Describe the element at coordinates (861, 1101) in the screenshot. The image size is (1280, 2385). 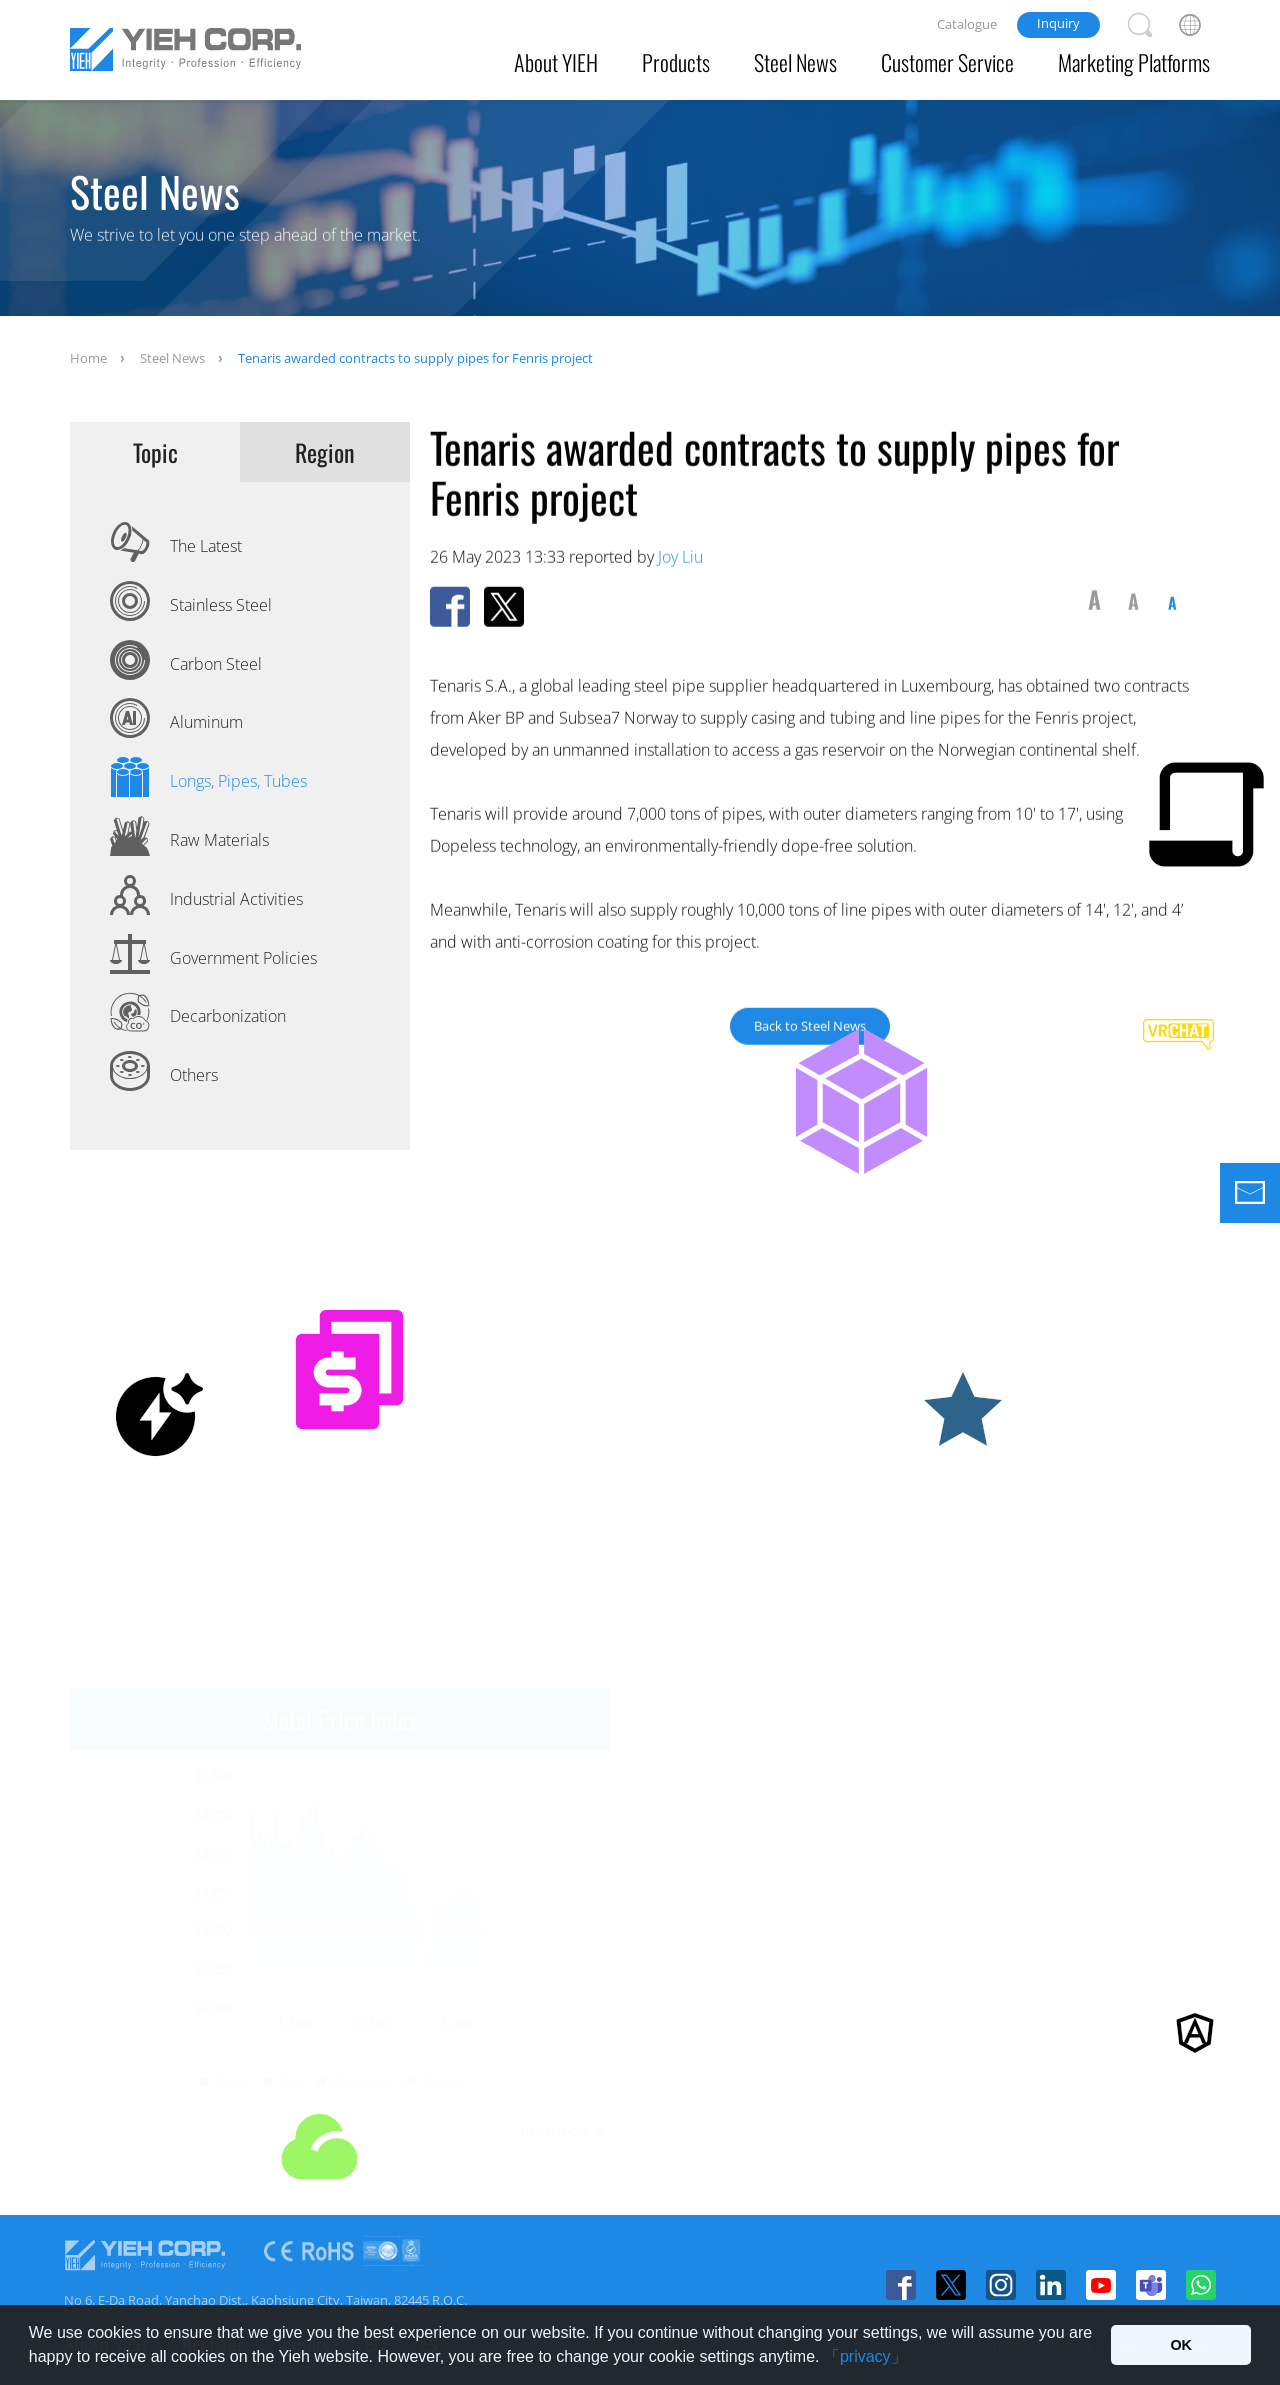
I see `webpack module bundler logo` at that location.